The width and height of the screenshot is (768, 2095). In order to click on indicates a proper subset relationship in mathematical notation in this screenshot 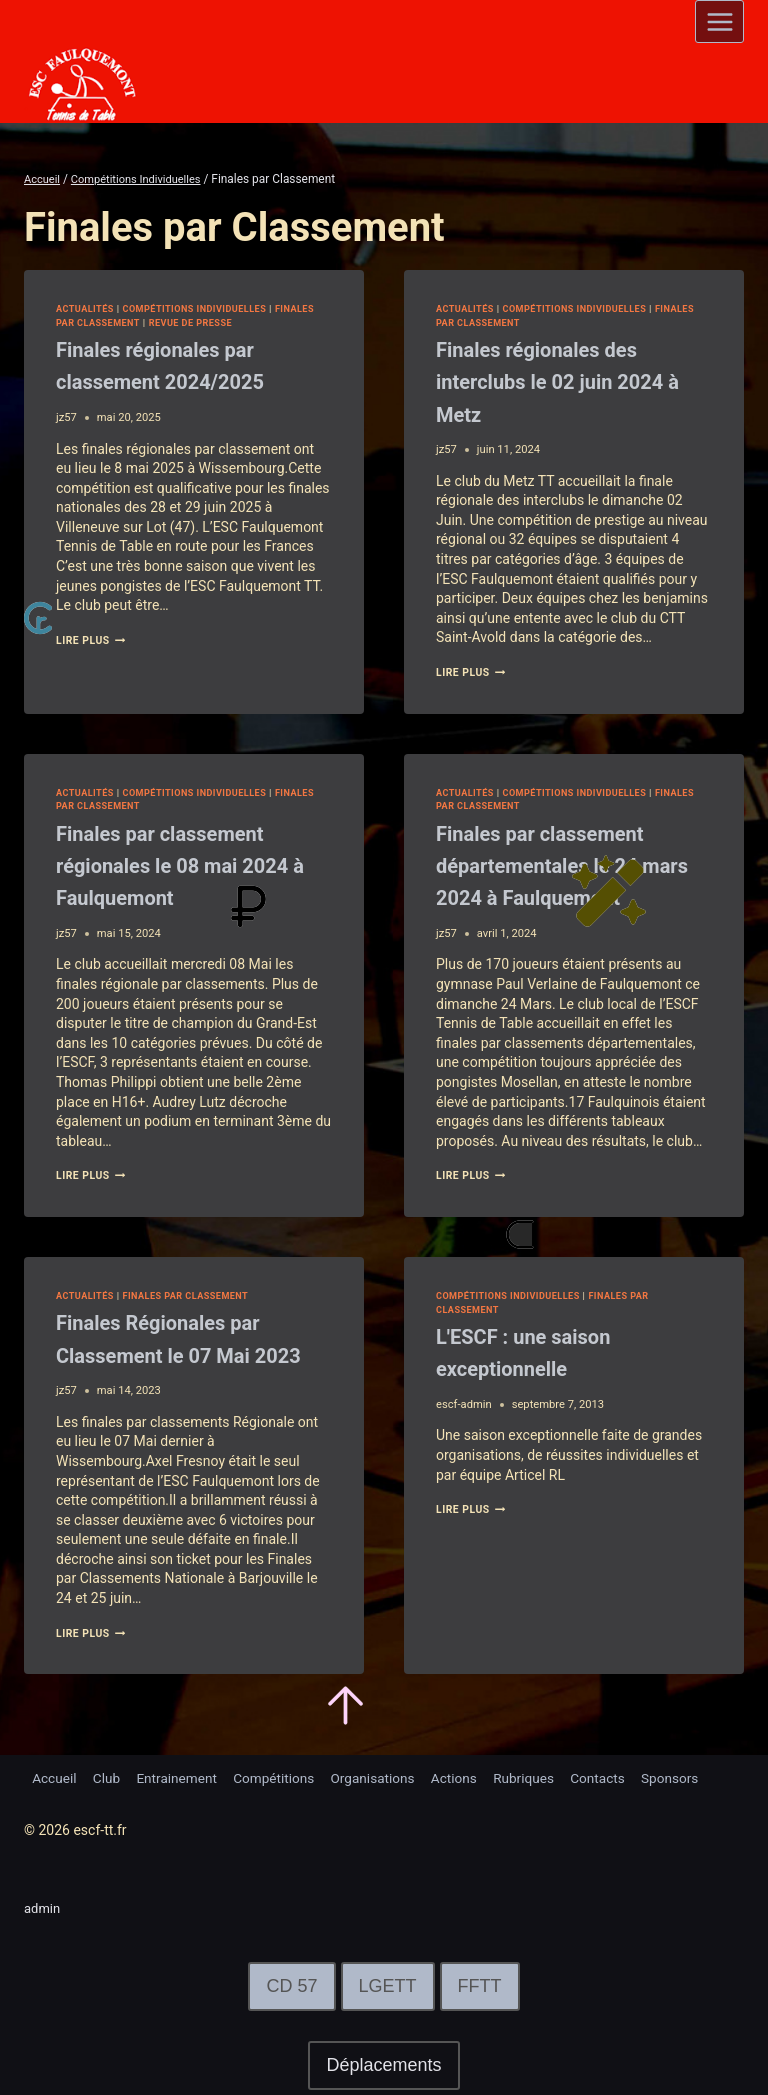, I will do `click(520, 1234)`.